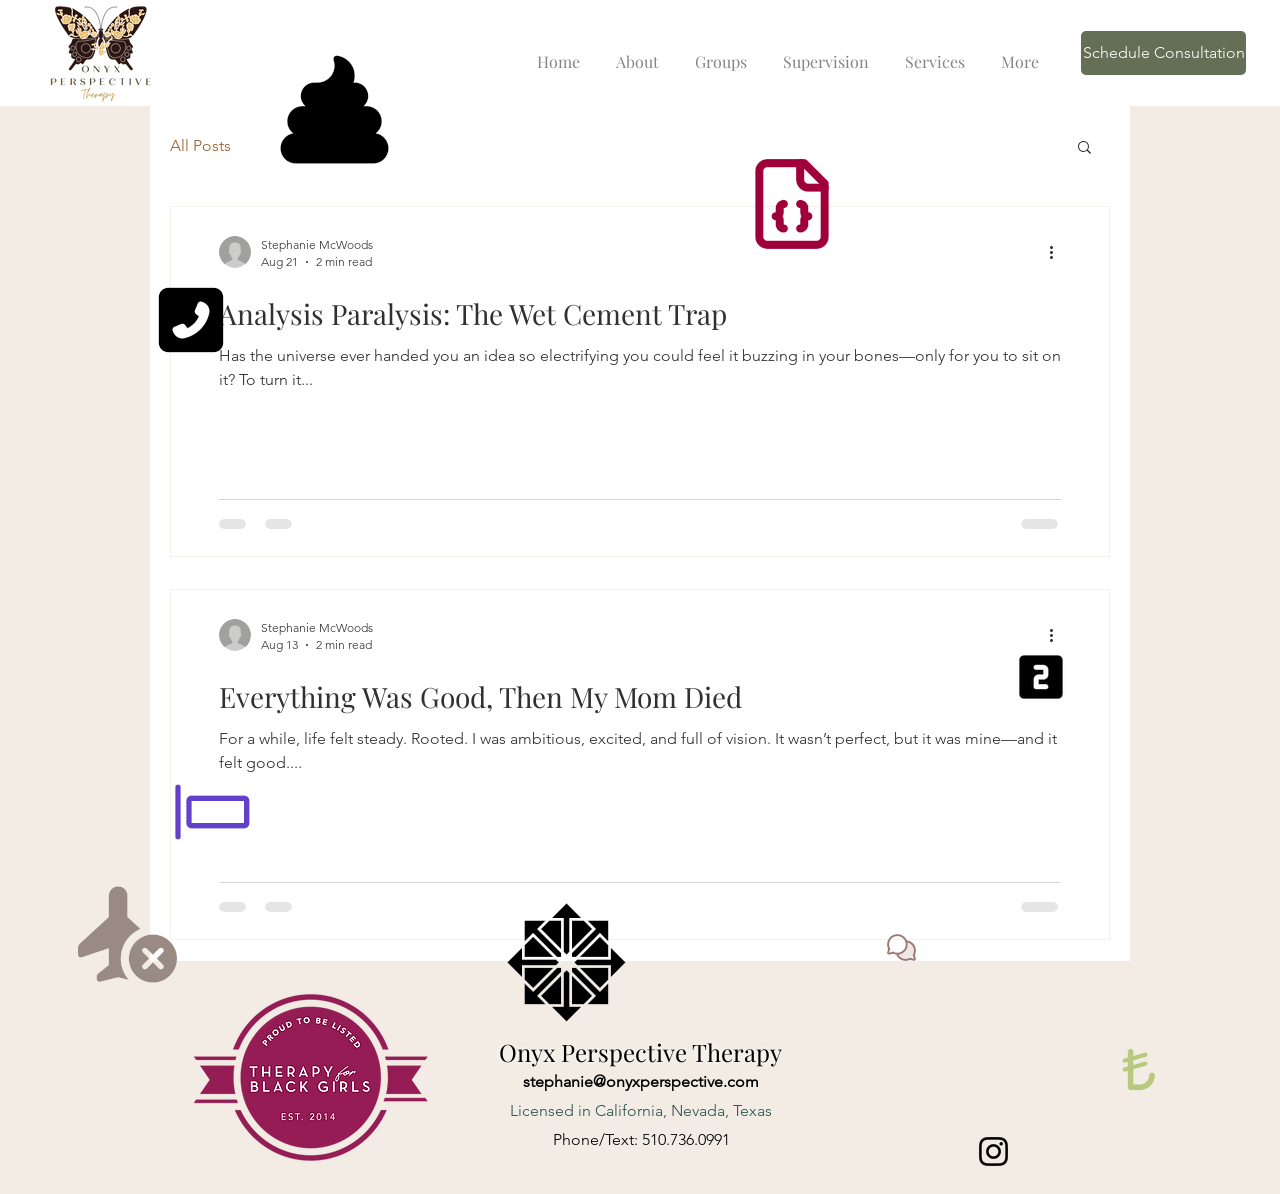 The image size is (1280, 1194). Describe the element at coordinates (191, 320) in the screenshot. I see `tap to make a phone call` at that location.